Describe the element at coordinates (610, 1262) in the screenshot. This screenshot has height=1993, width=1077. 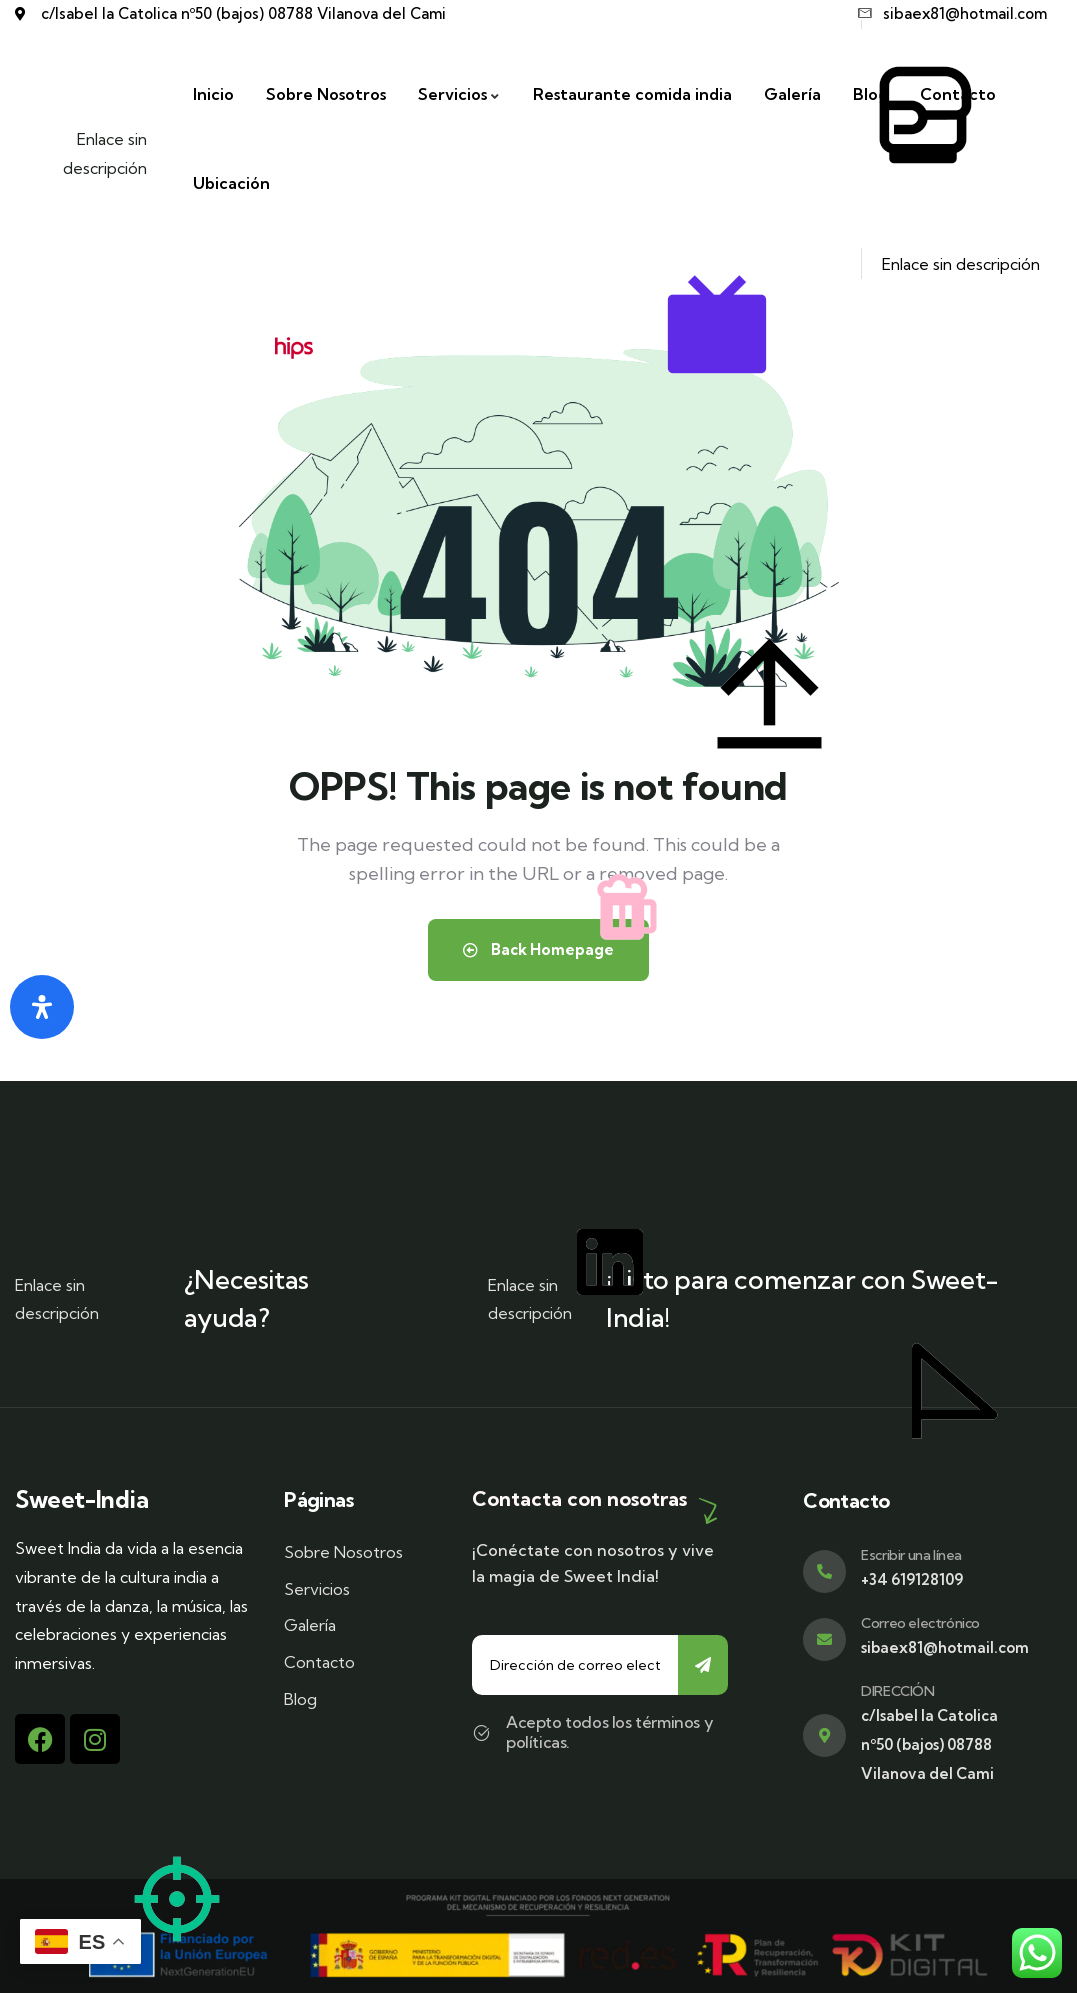
I see `open LinkedIn profile` at that location.